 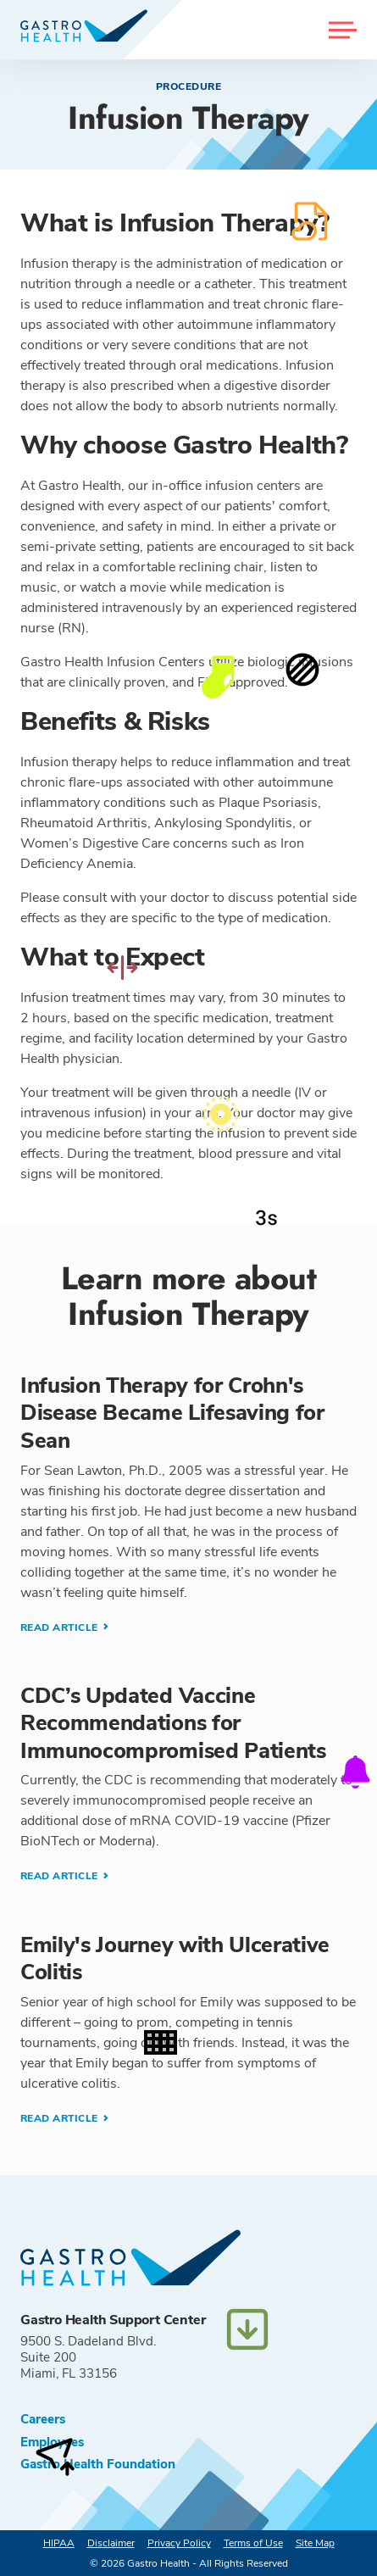 I want to click on access cloud-synced files, so click(x=311, y=221).